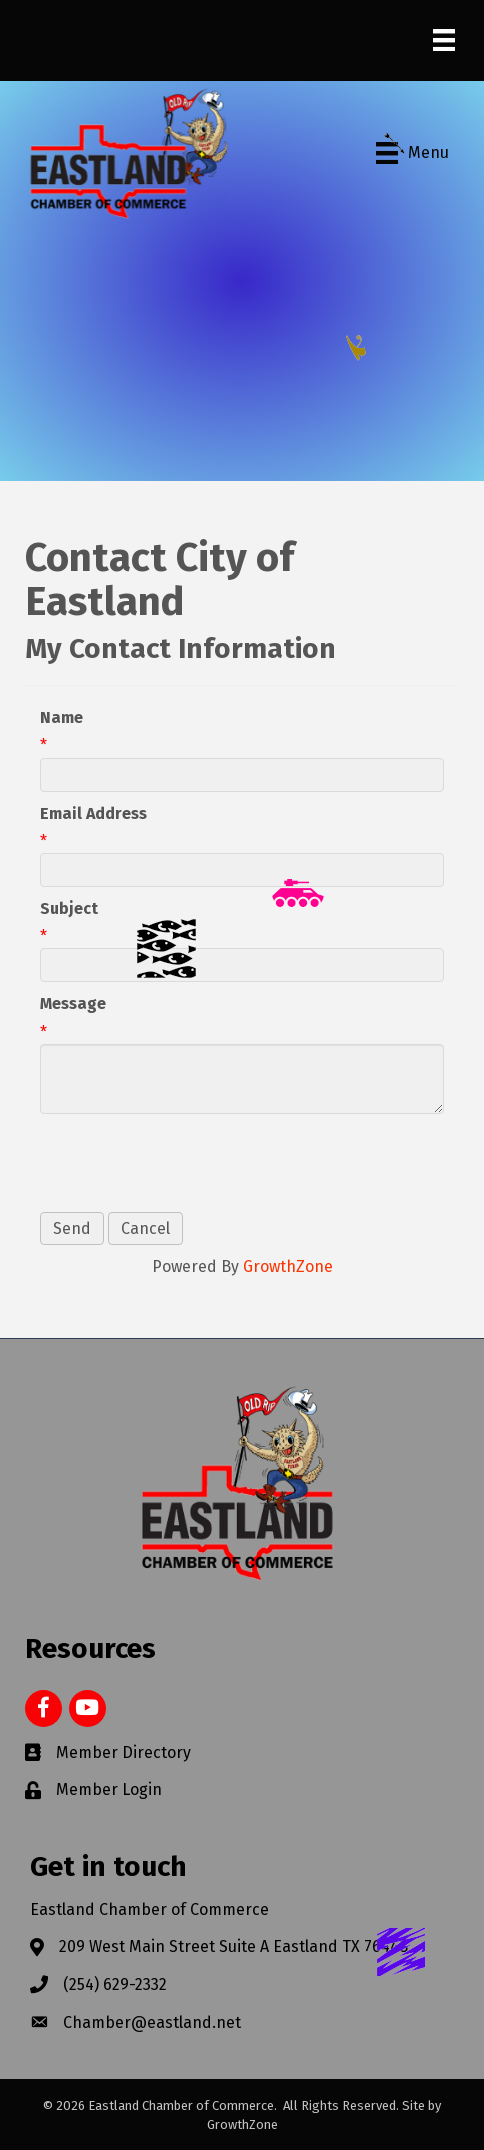  Describe the element at coordinates (394, 143) in the screenshot. I see `indicates a broken or failed connection` at that location.